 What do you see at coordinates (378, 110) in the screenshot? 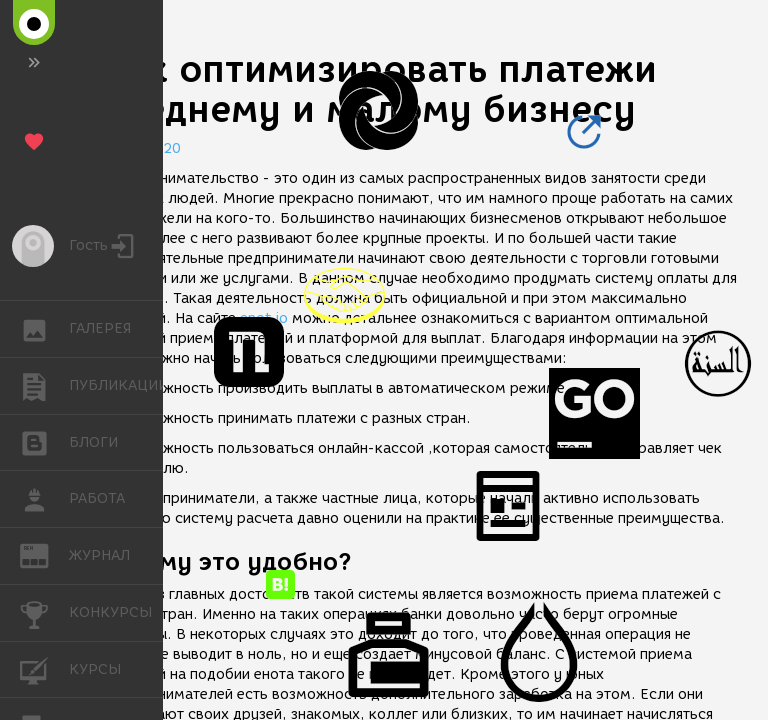
I see `open ShareX screen capture application` at bounding box center [378, 110].